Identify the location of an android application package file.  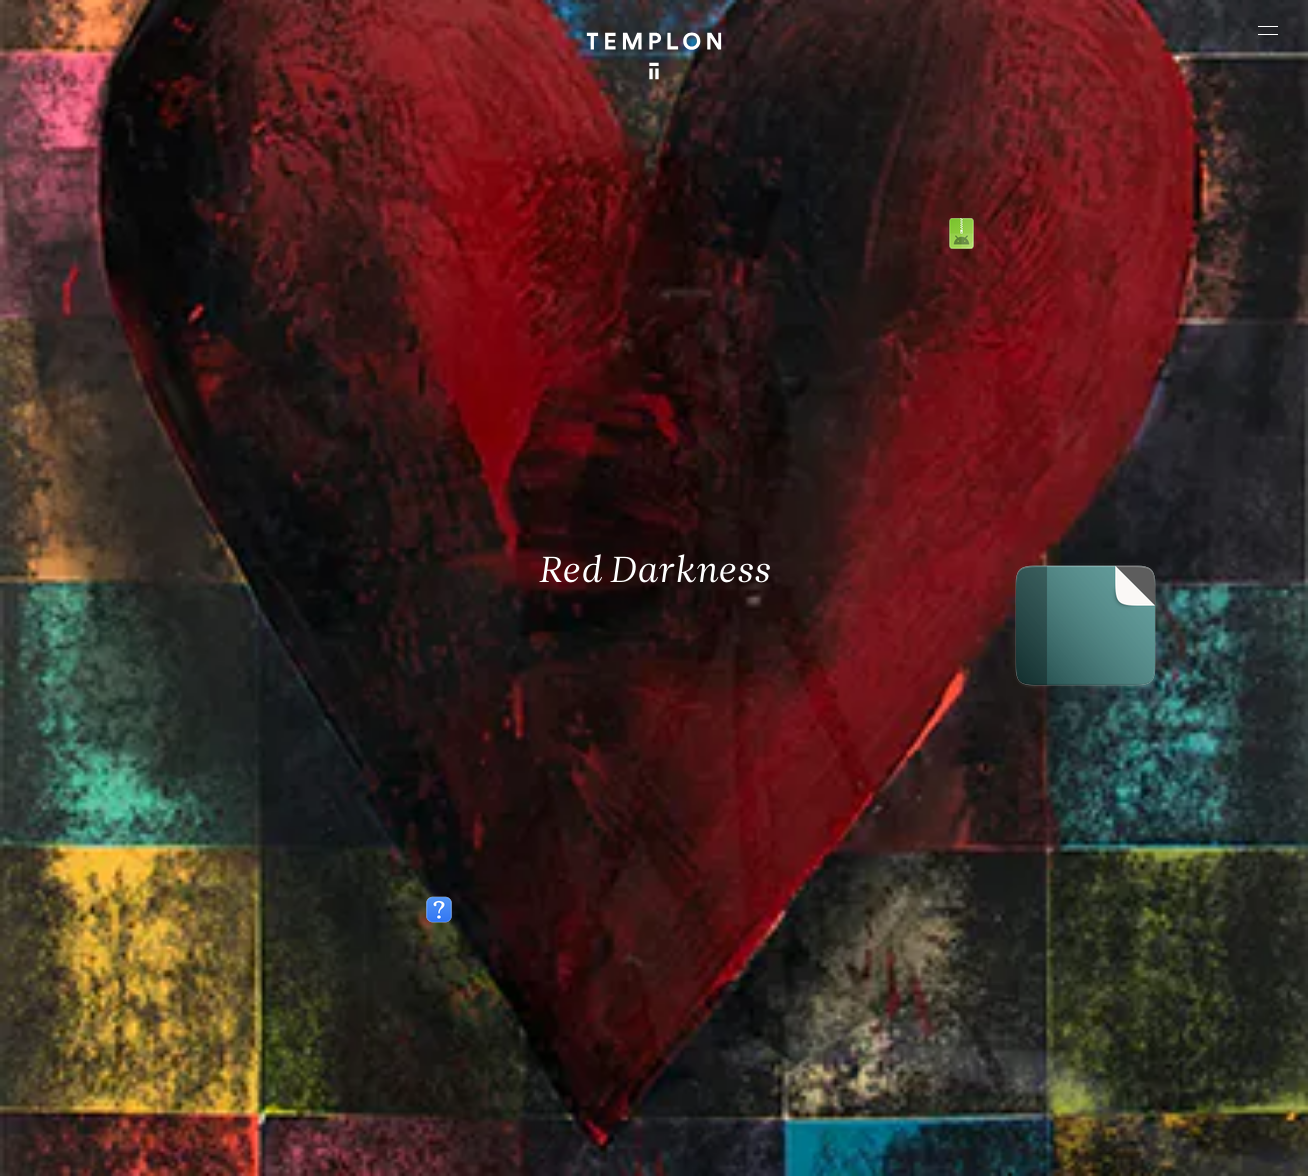
(961, 233).